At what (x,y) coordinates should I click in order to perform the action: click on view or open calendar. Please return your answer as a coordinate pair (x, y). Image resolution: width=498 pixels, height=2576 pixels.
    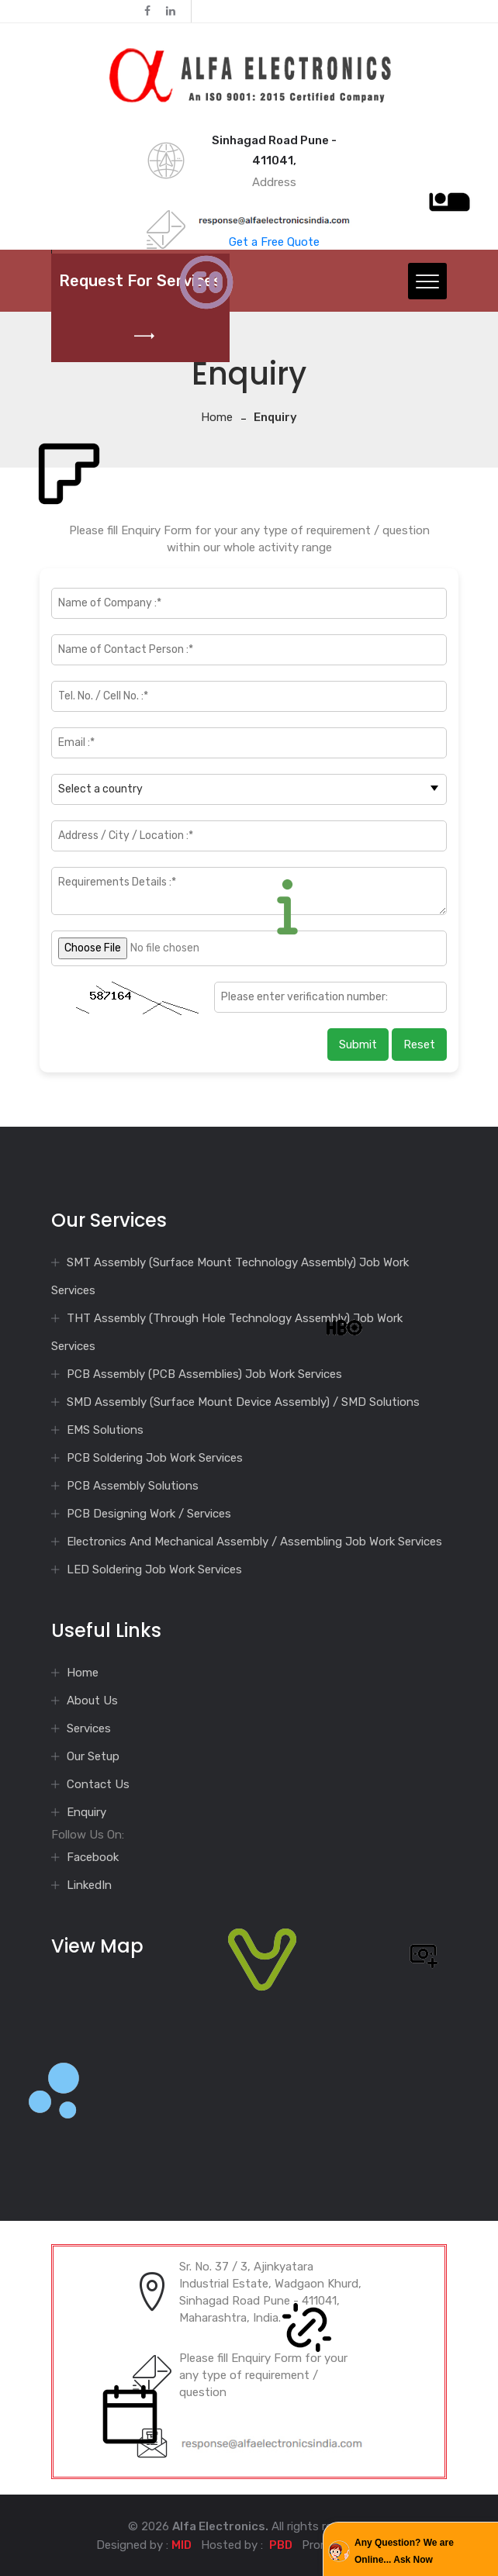
    Looking at the image, I should click on (130, 2416).